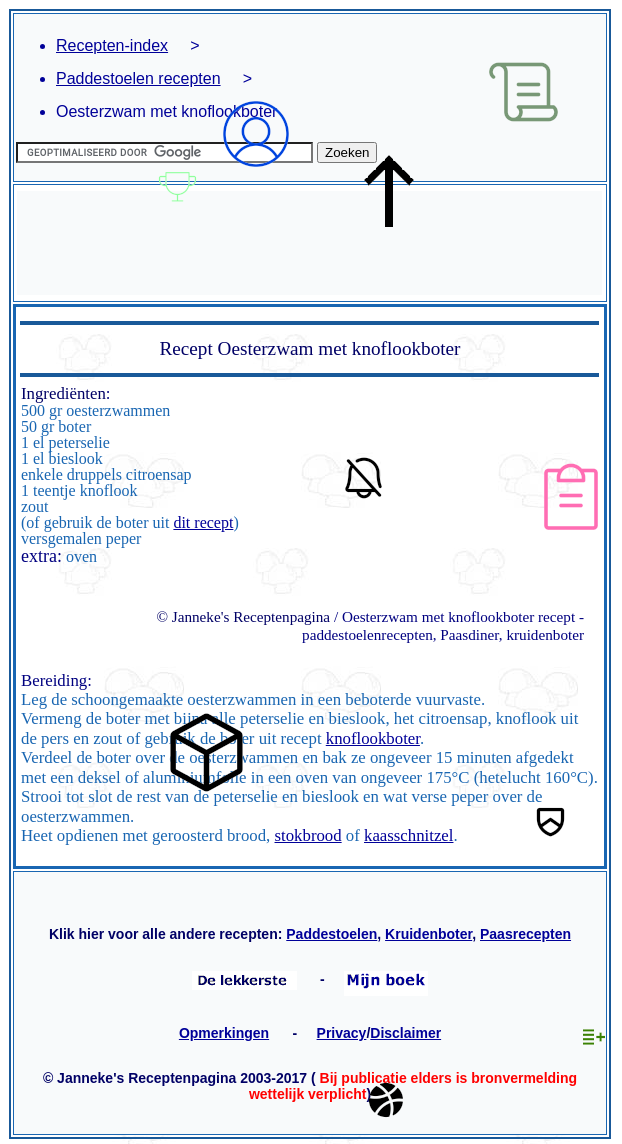 This screenshot has width=622, height=1144. I want to click on mute notifications, so click(364, 478).